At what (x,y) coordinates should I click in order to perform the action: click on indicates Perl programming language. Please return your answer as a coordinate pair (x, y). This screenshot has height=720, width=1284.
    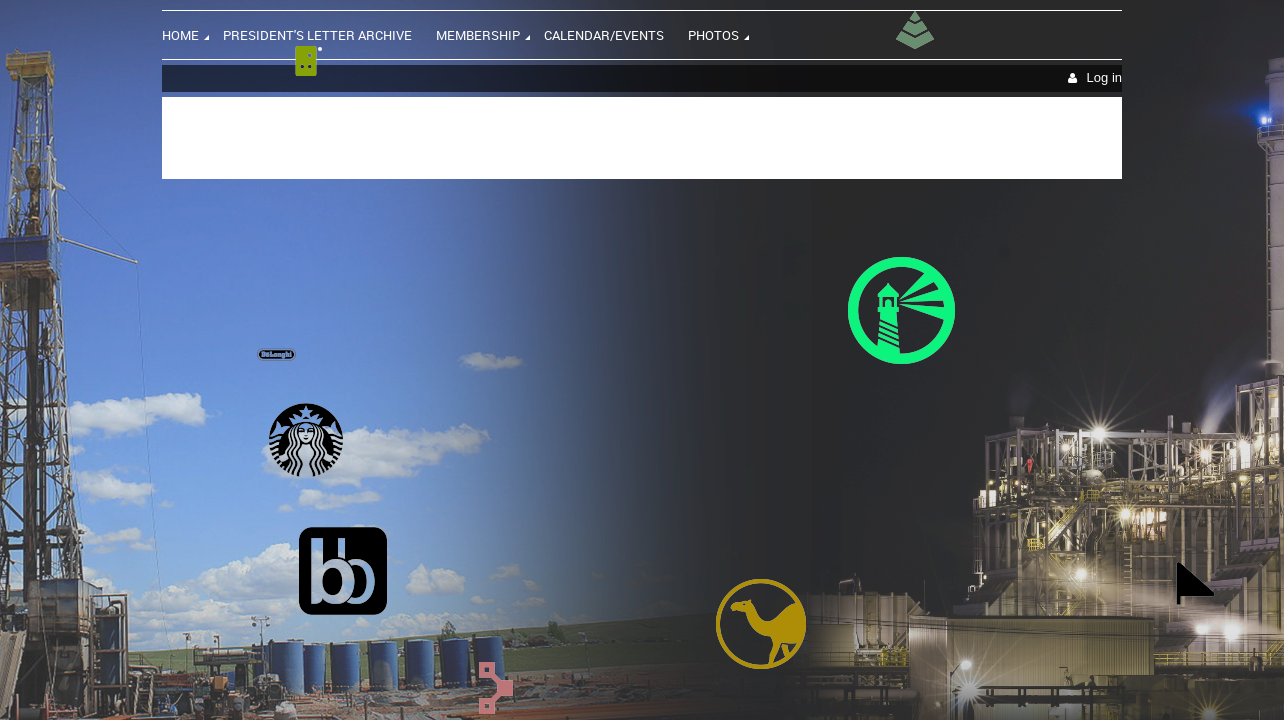
    Looking at the image, I should click on (761, 624).